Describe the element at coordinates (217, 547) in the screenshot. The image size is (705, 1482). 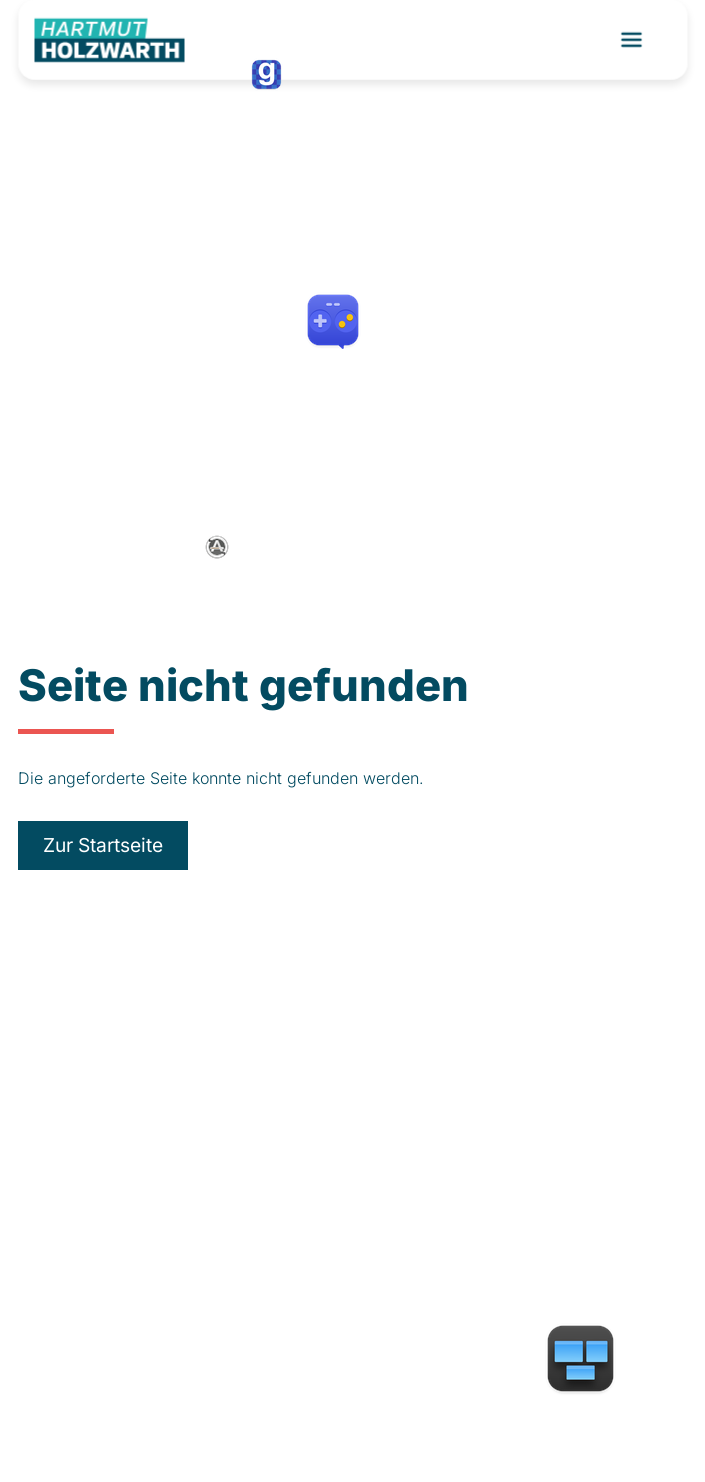
I see `check for available software updates` at that location.